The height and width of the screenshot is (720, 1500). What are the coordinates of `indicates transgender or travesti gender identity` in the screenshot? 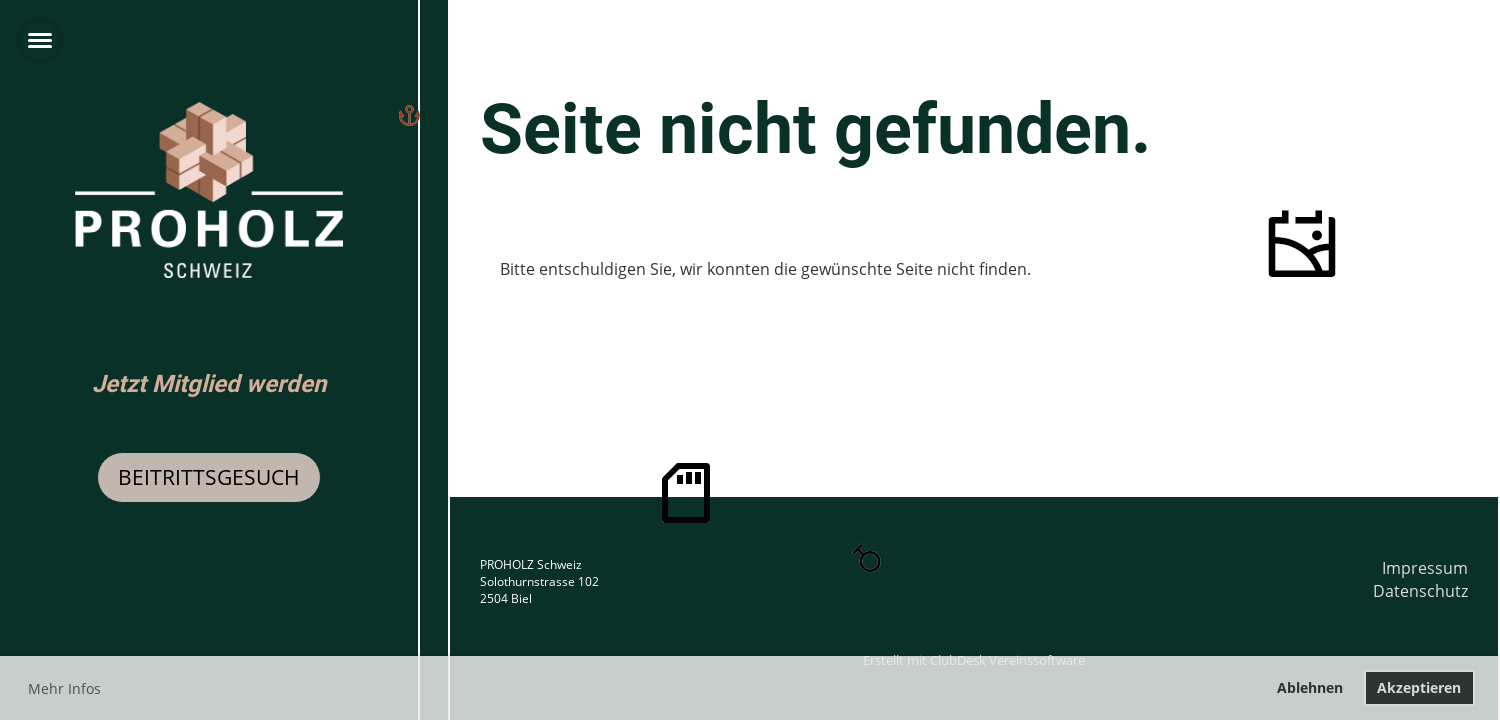 It's located at (868, 558).